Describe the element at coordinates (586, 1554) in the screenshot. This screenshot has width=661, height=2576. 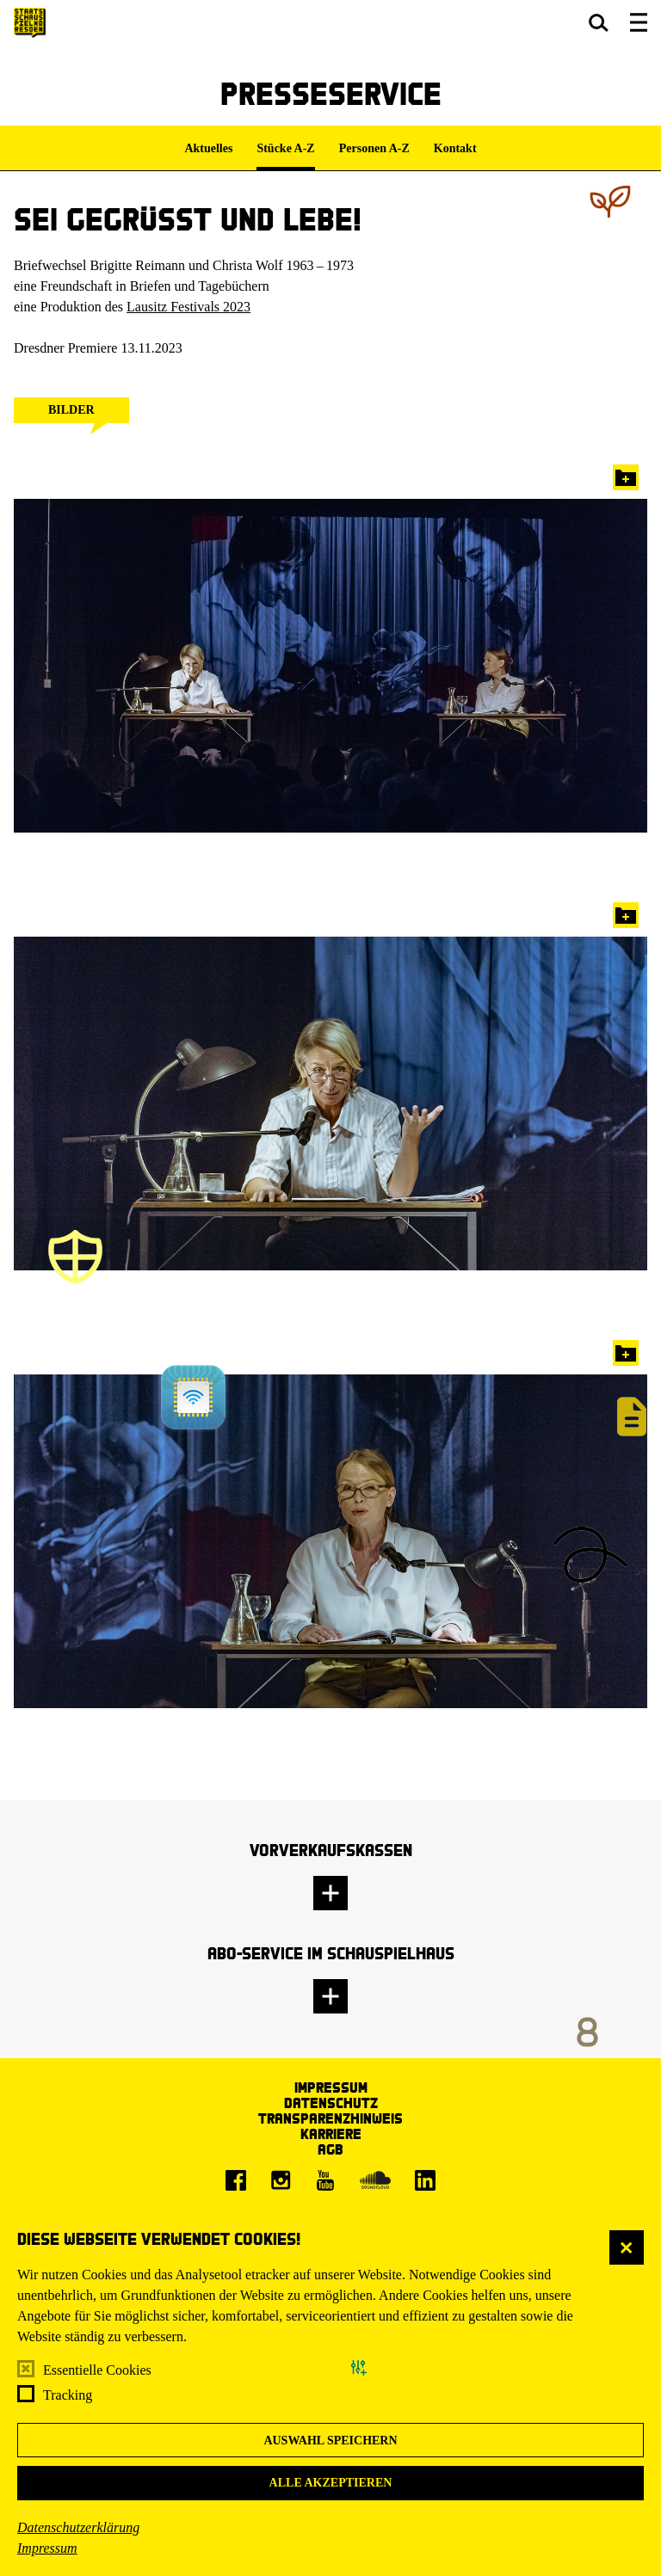
I see `freehand drawing or sketch tool` at that location.